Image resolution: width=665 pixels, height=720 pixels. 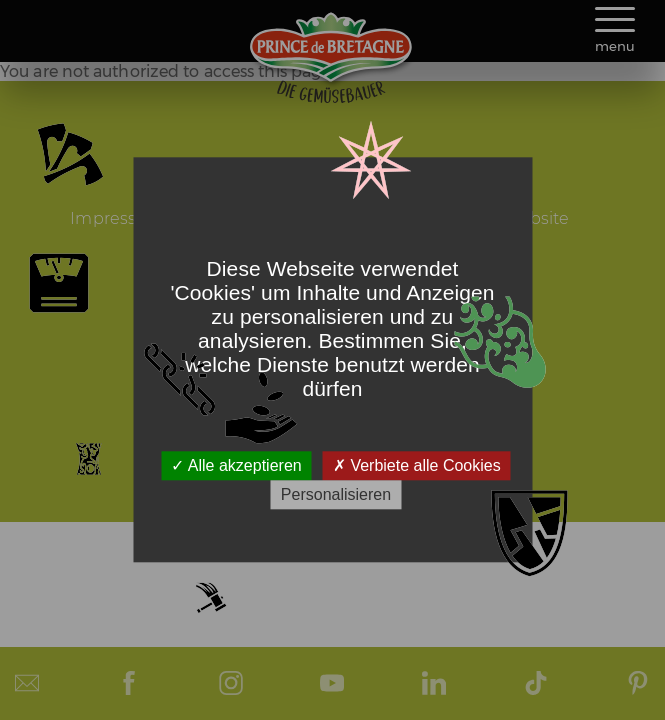 I want to click on receive a payment or funds, so click(x=261, y=407).